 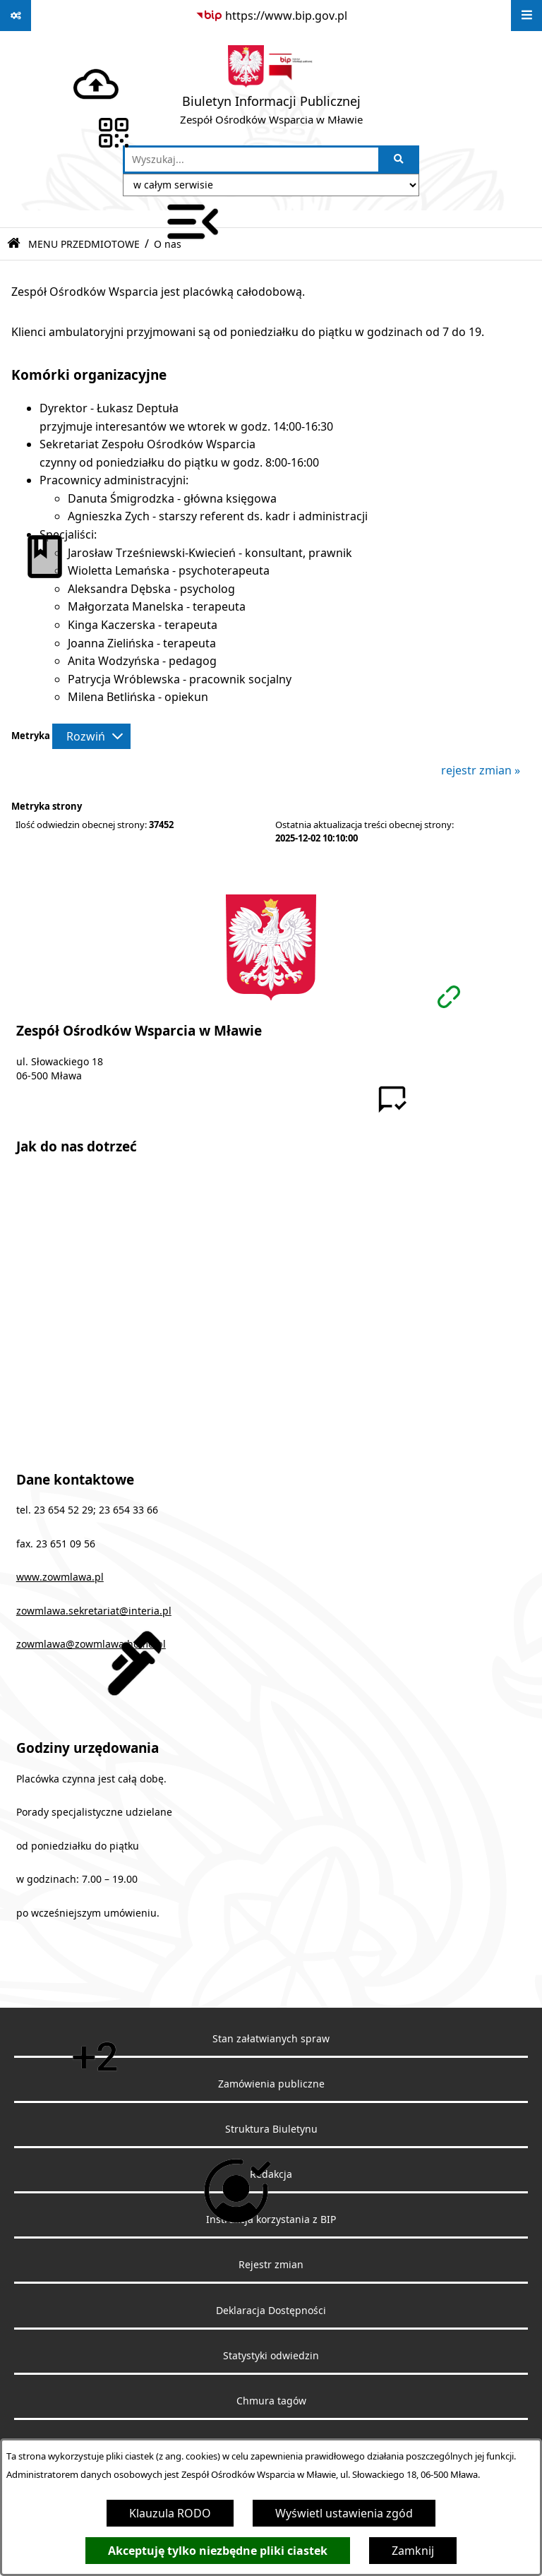 What do you see at coordinates (392, 1099) in the screenshot?
I see `mark a message as read` at bounding box center [392, 1099].